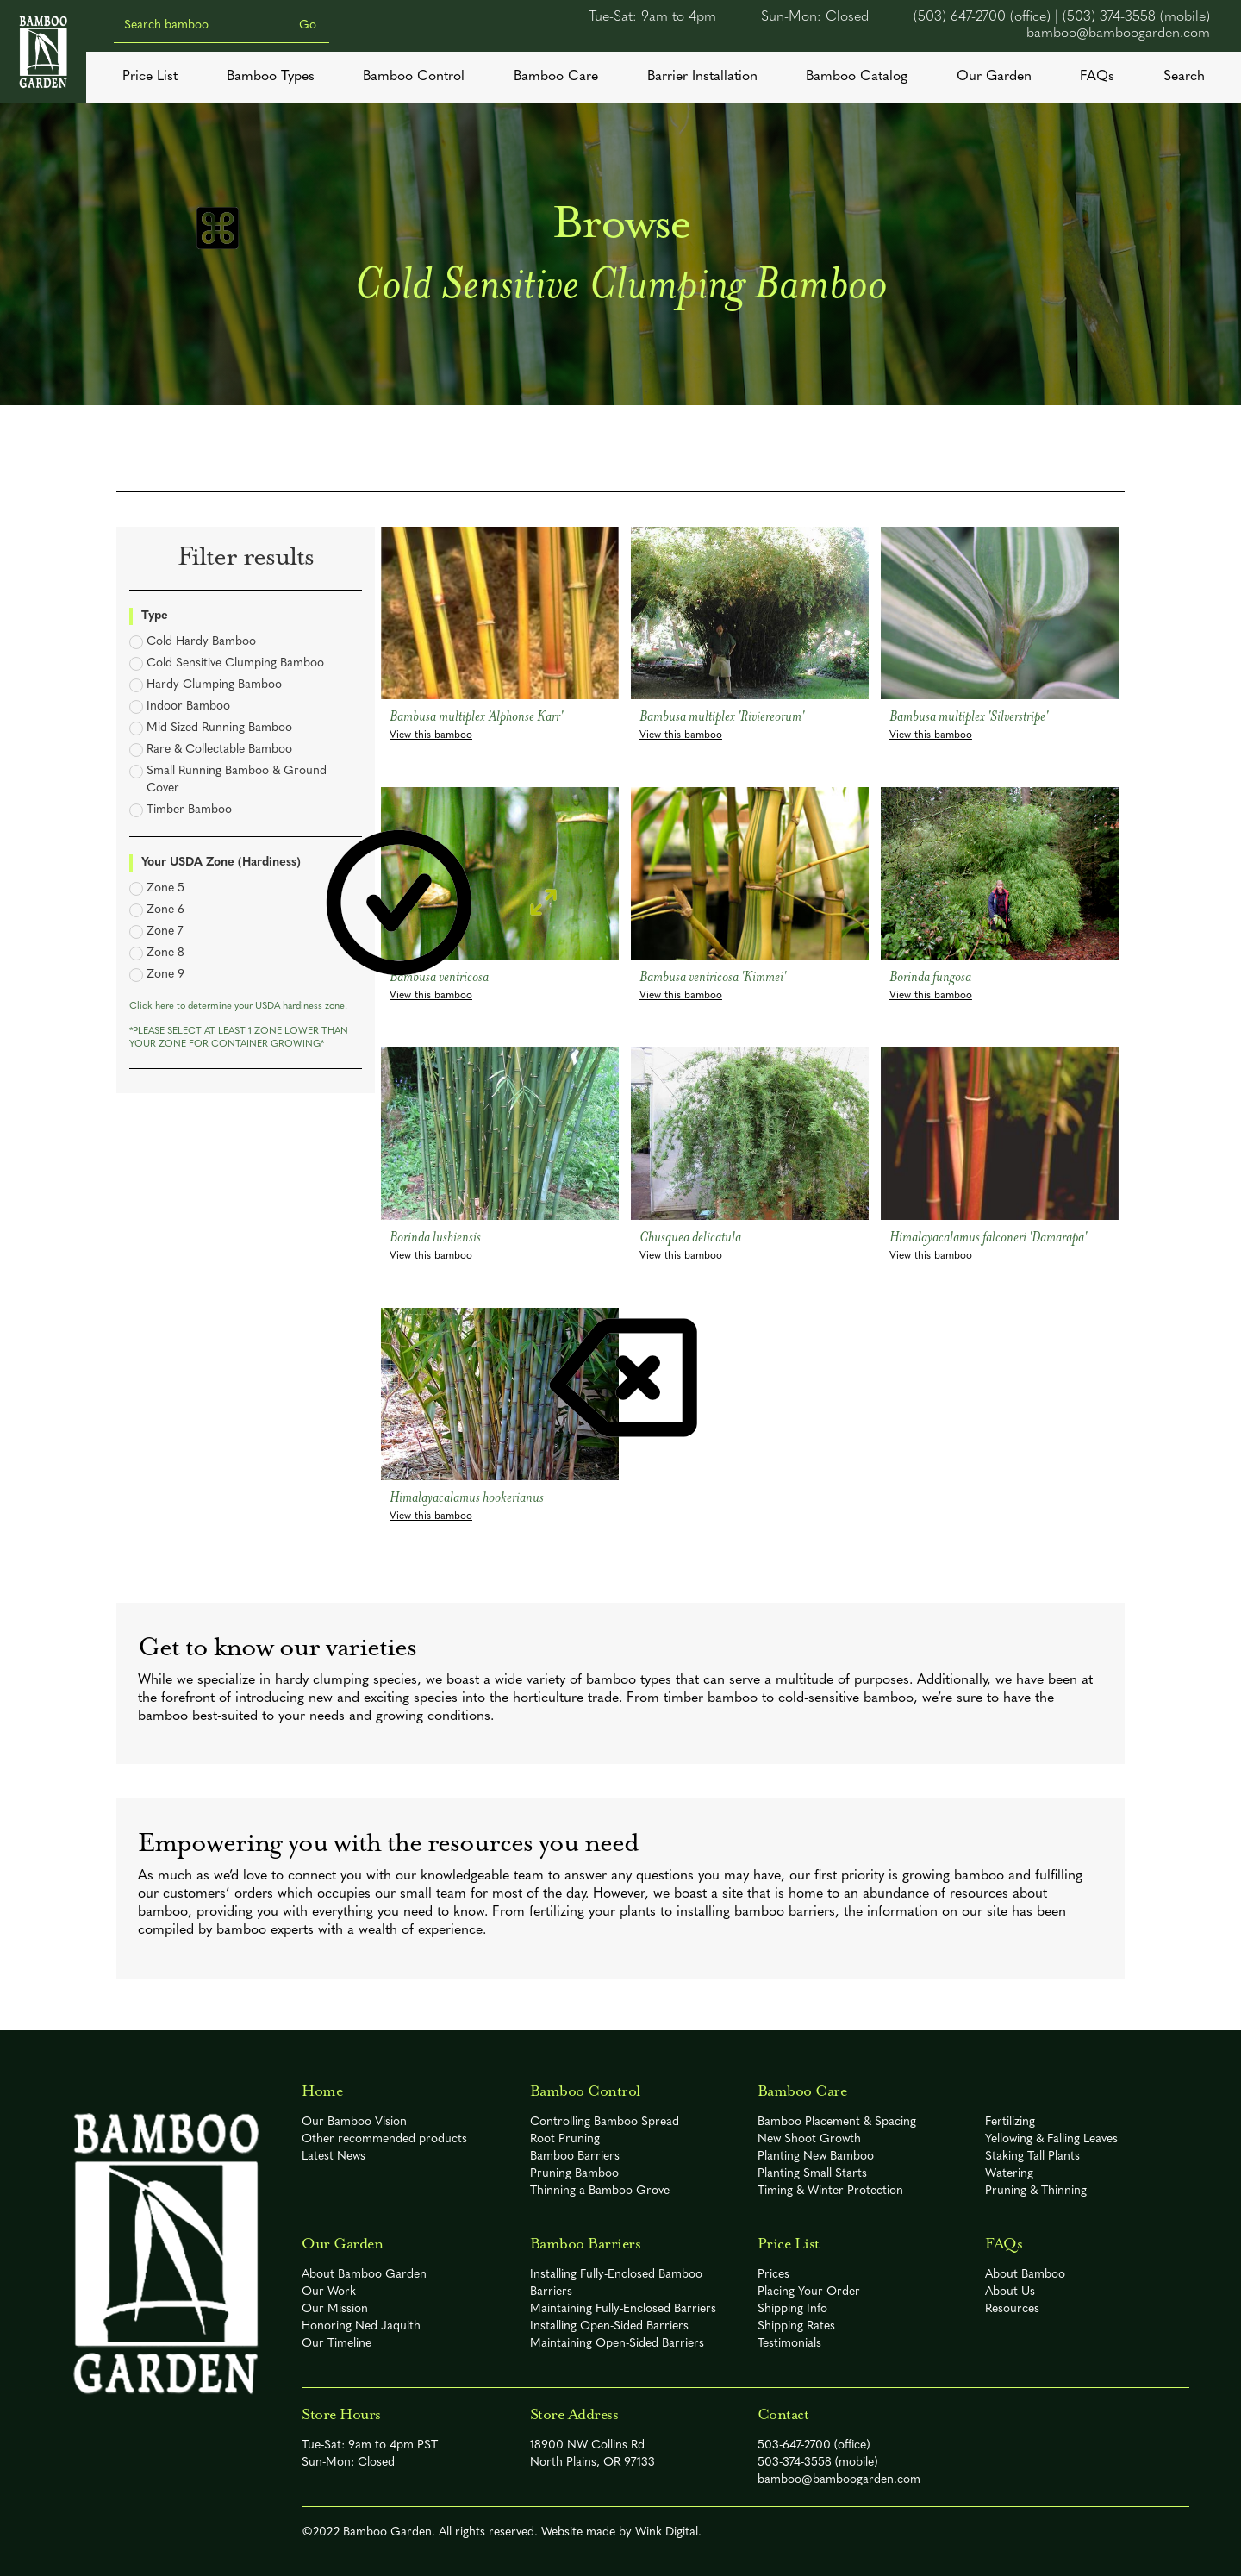  I want to click on expand to full screen, so click(543, 902).